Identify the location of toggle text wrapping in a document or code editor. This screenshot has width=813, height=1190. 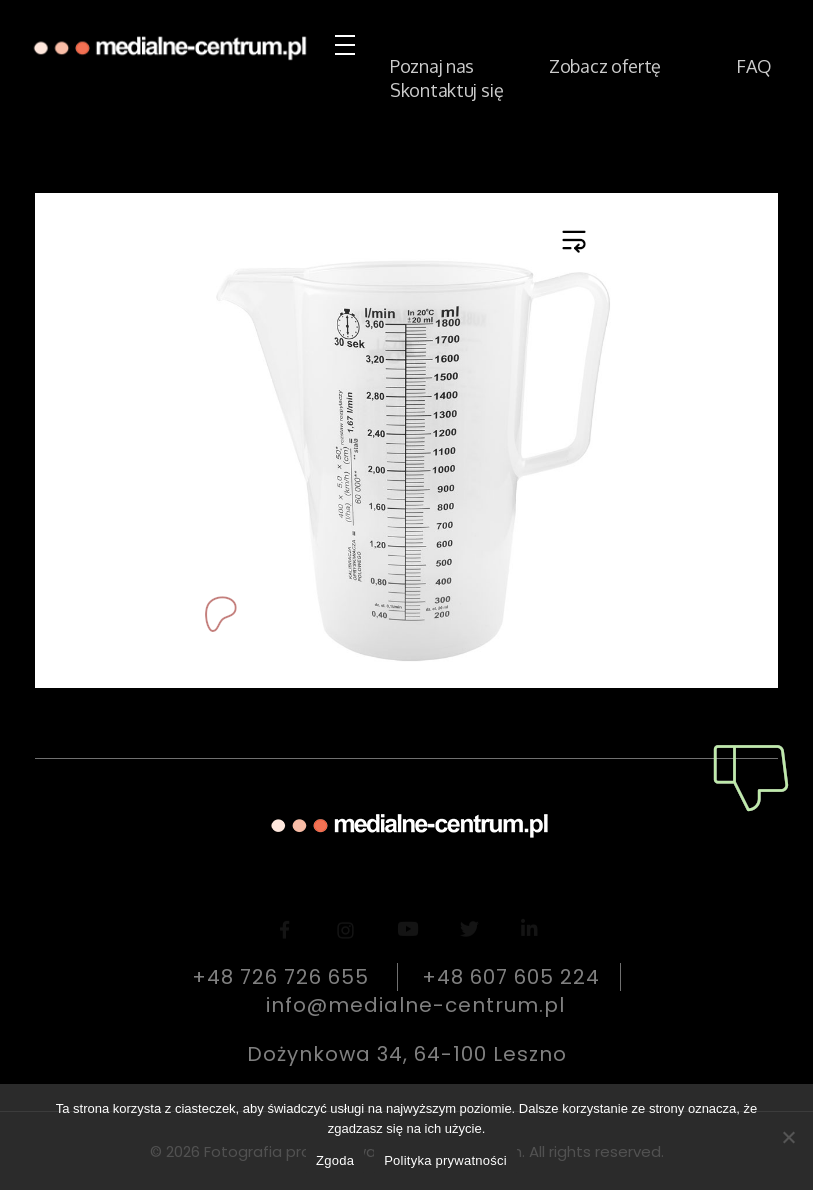
(574, 240).